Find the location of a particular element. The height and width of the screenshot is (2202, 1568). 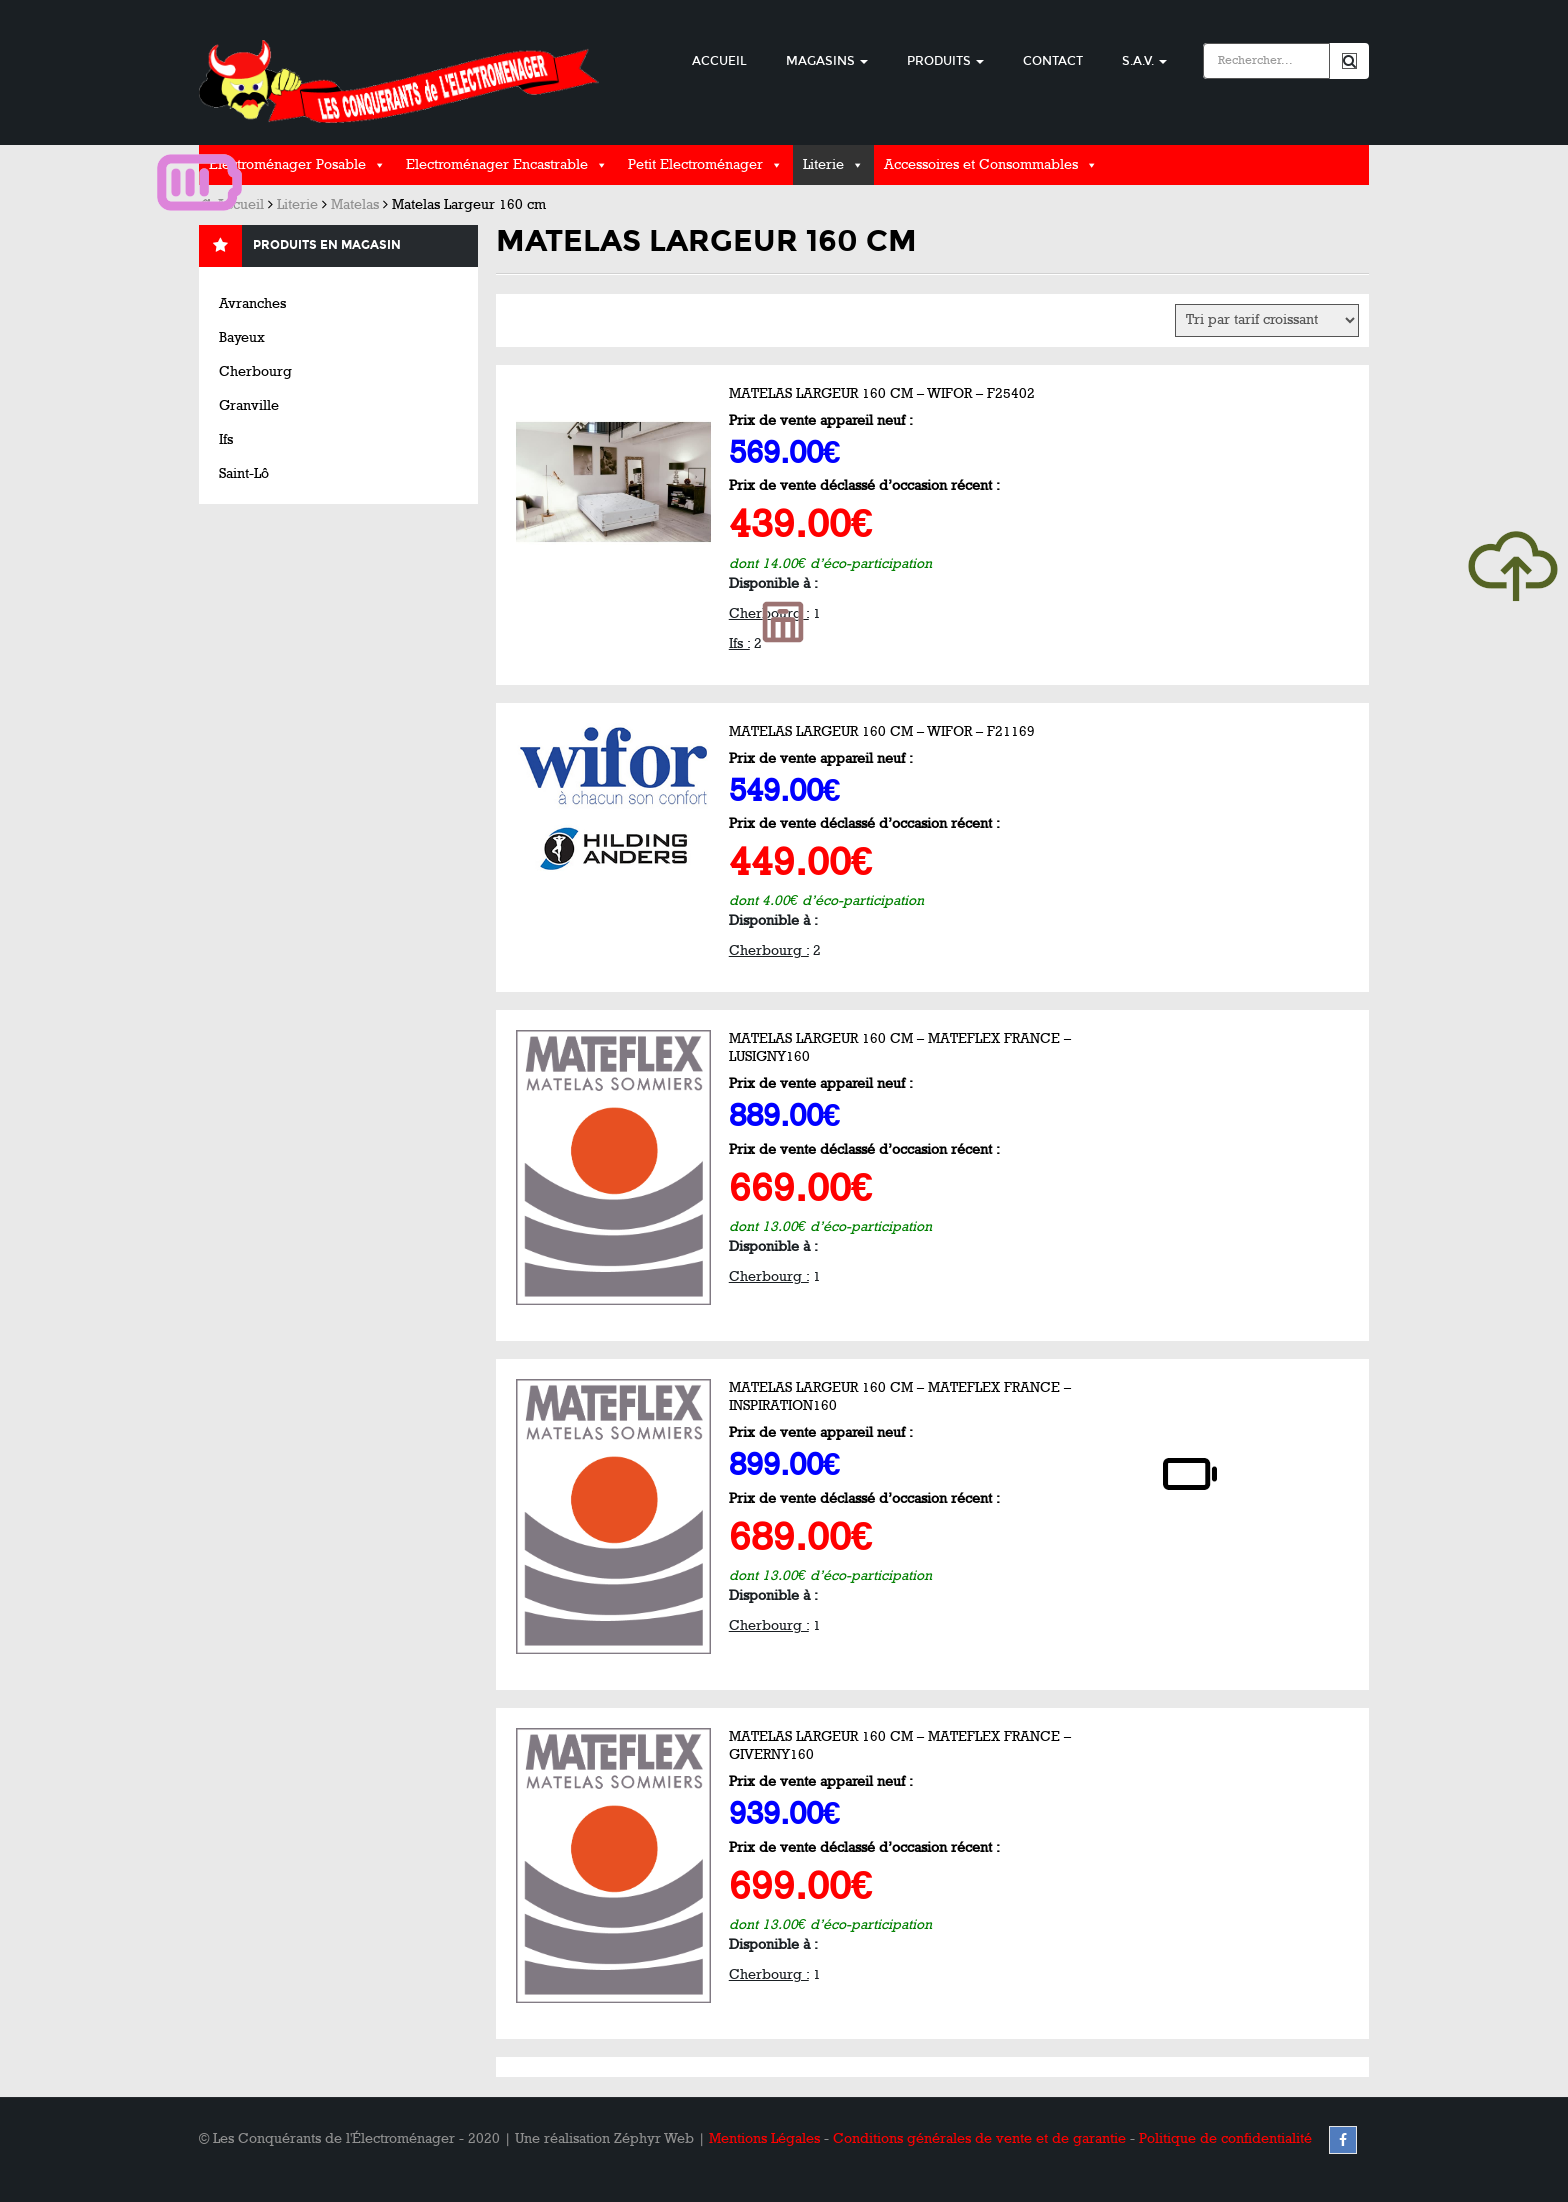

upload file to cloud storage is located at coordinates (1513, 563).